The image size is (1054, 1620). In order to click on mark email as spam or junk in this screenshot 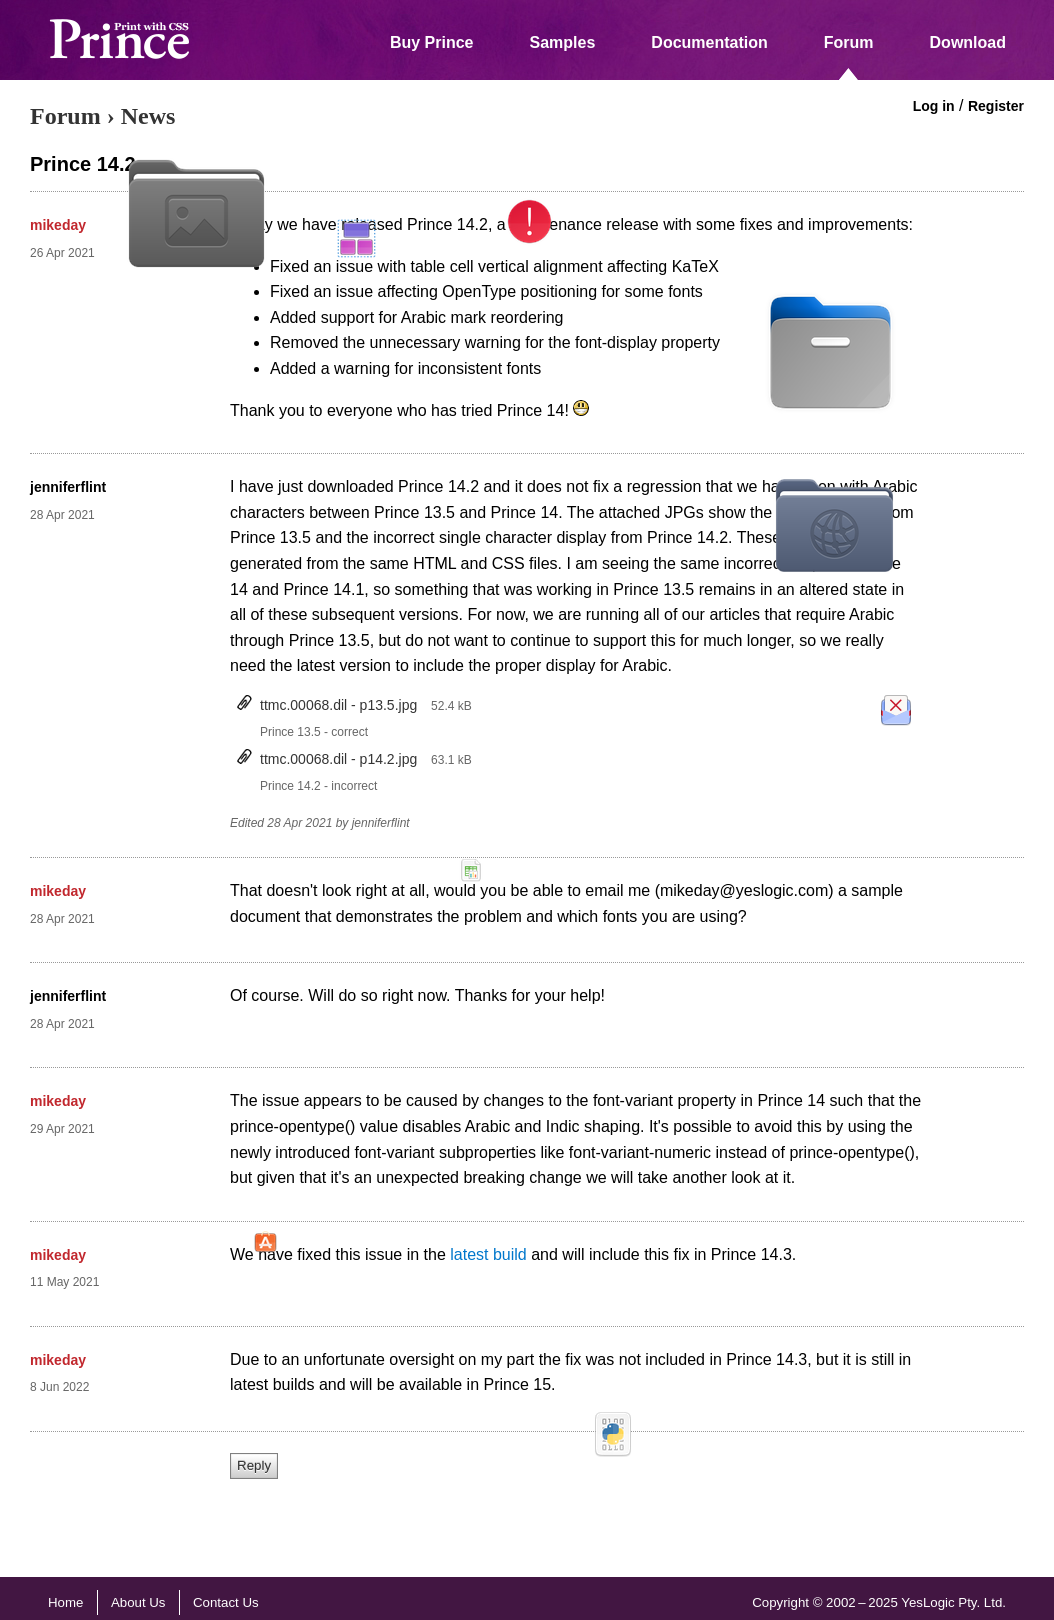, I will do `click(896, 711)`.